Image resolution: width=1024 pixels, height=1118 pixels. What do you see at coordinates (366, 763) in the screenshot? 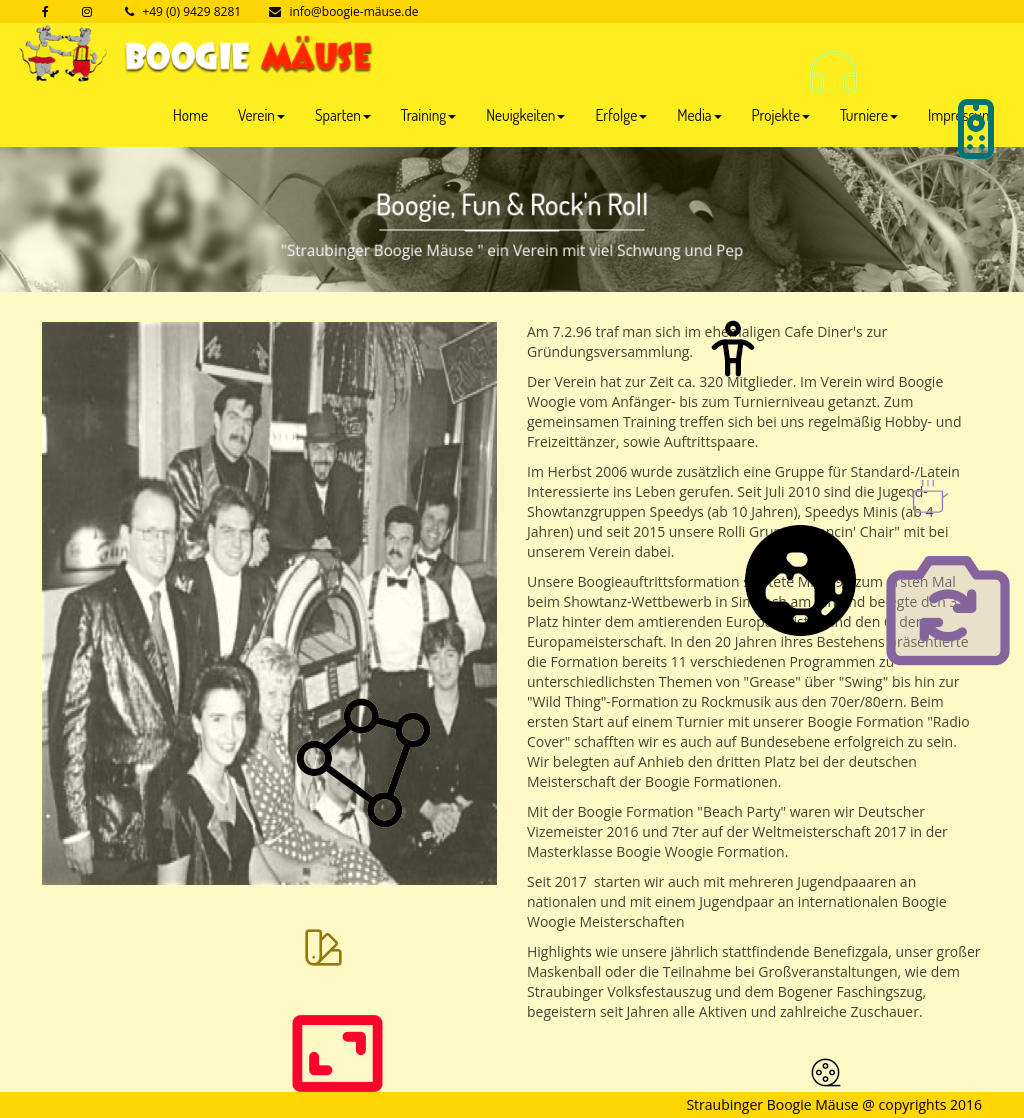
I see `access polygon or shape drawing tool` at bounding box center [366, 763].